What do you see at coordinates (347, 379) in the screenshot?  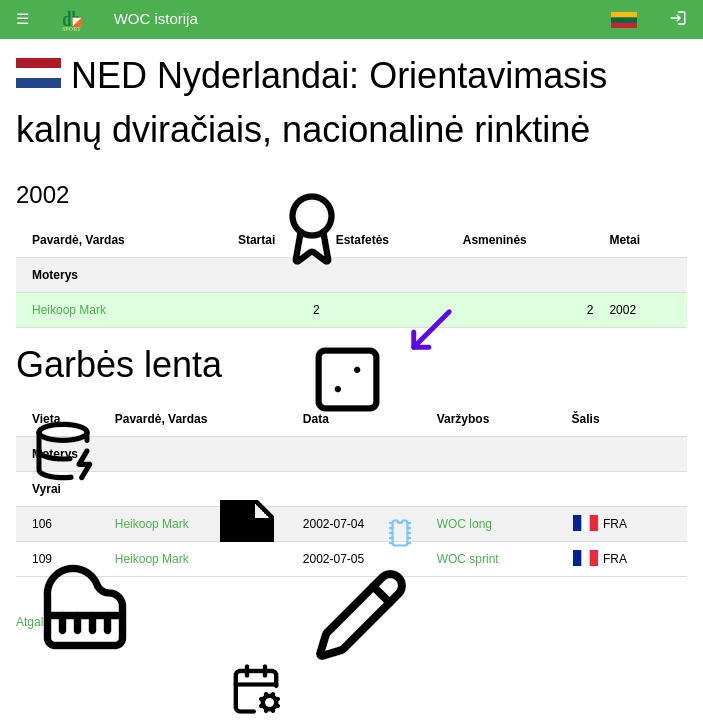 I see `roll for a random result` at bounding box center [347, 379].